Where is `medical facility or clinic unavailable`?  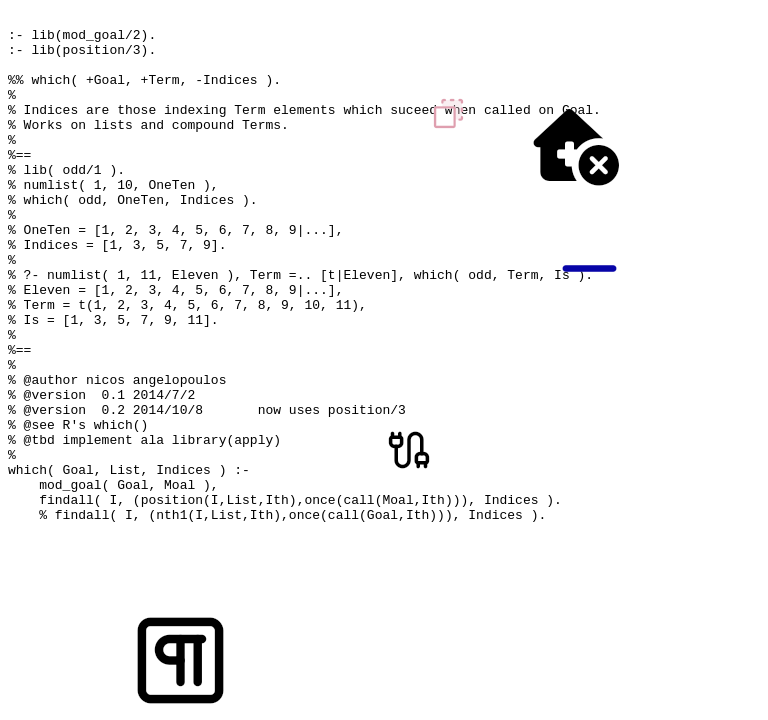 medical facility or clinic unavailable is located at coordinates (574, 145).